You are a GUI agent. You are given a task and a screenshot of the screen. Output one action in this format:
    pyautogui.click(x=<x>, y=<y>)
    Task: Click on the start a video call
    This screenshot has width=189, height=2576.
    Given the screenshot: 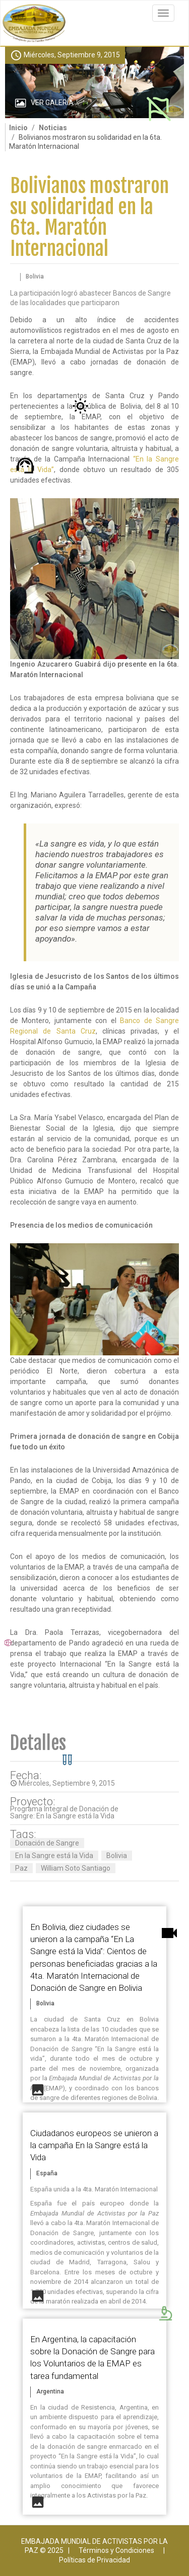 What is the action you would take?
    pyautogui.click(x=169, y=1933)
    